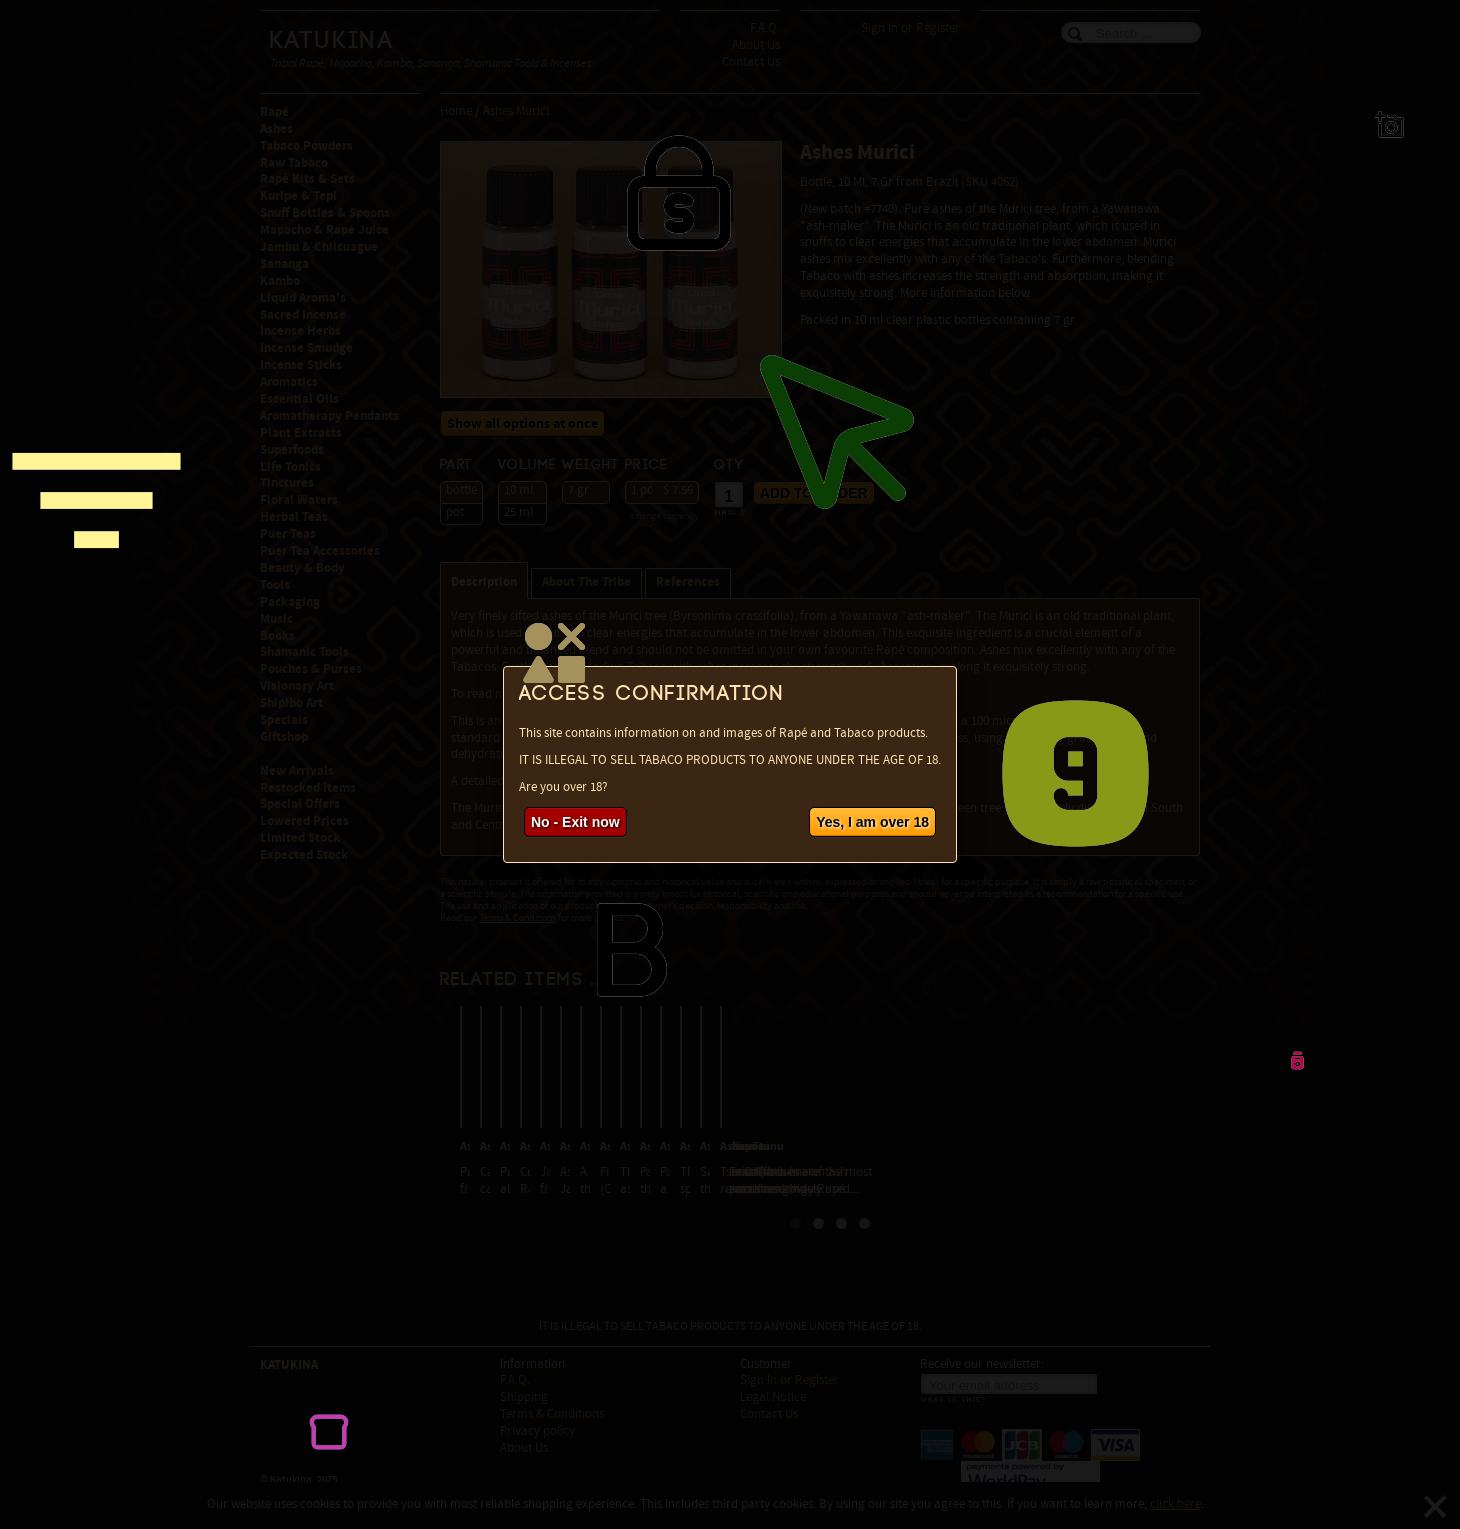 Image resolution: width=1460 pixels, height=1529 pixels. I want to click on apply bold formatting to selected text, so click(632, 950).